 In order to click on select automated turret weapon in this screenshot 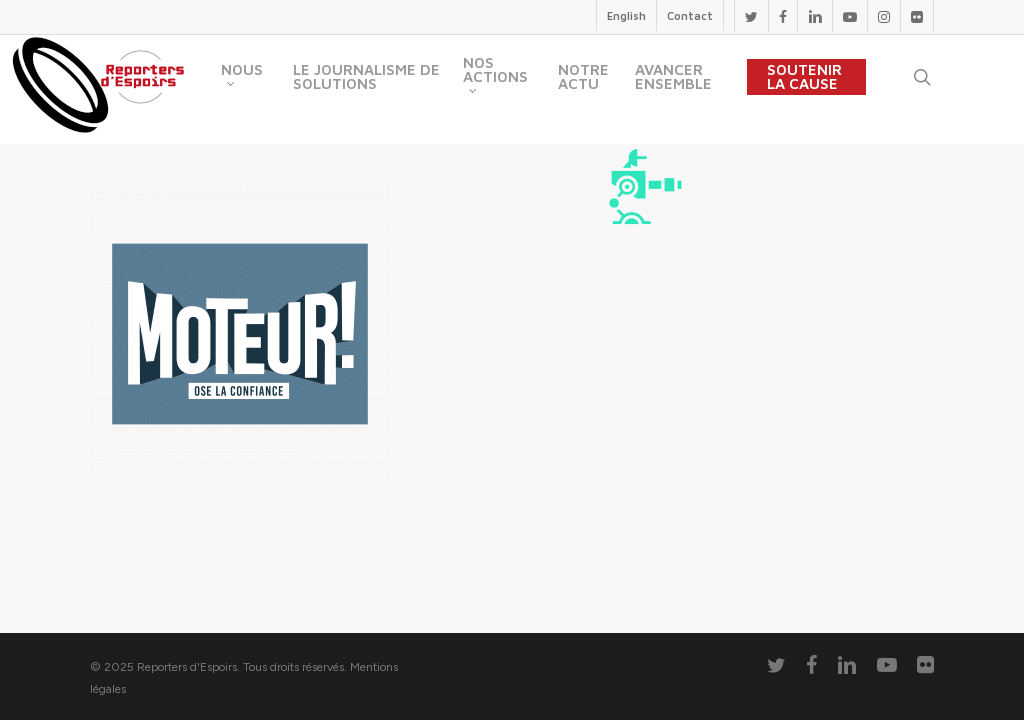, I will do `click(645, 186)`.